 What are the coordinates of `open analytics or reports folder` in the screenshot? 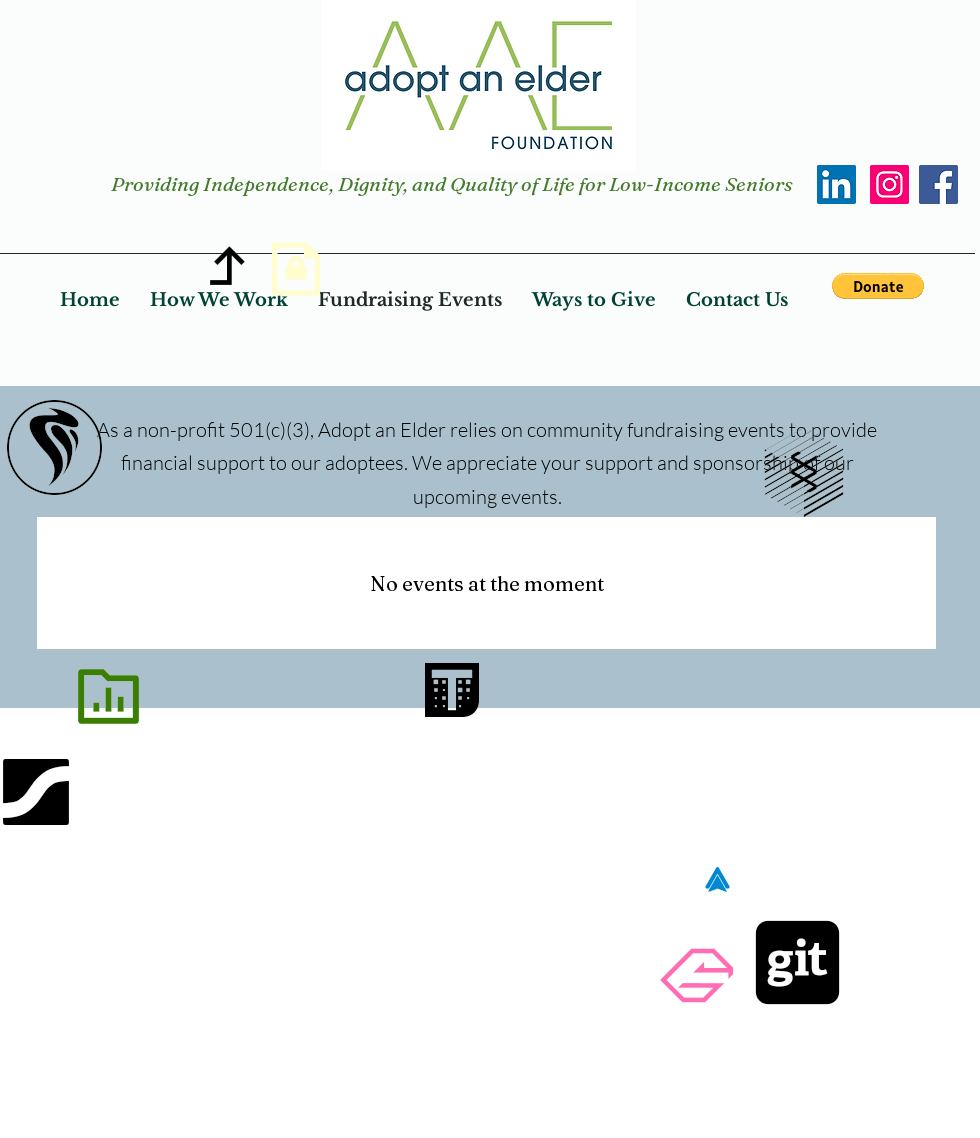 It's located at (108, 696).